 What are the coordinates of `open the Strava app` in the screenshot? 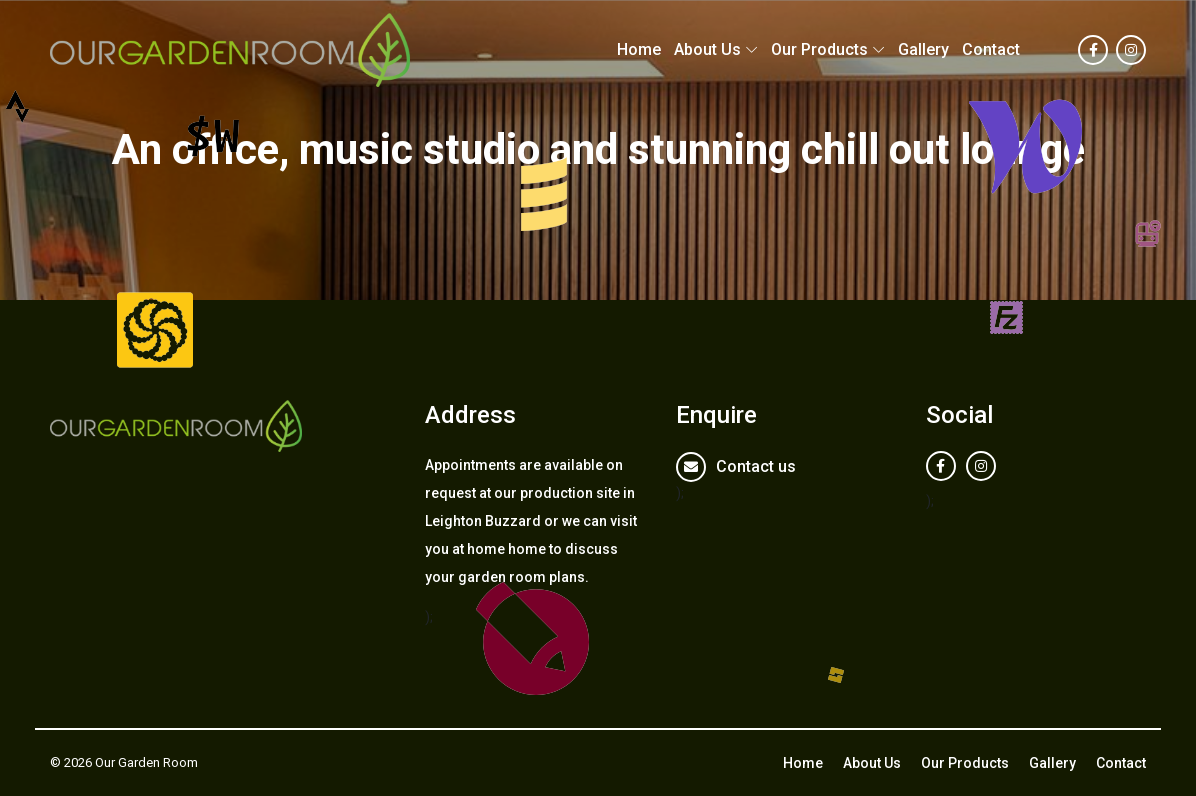 It's located at (17, 106).